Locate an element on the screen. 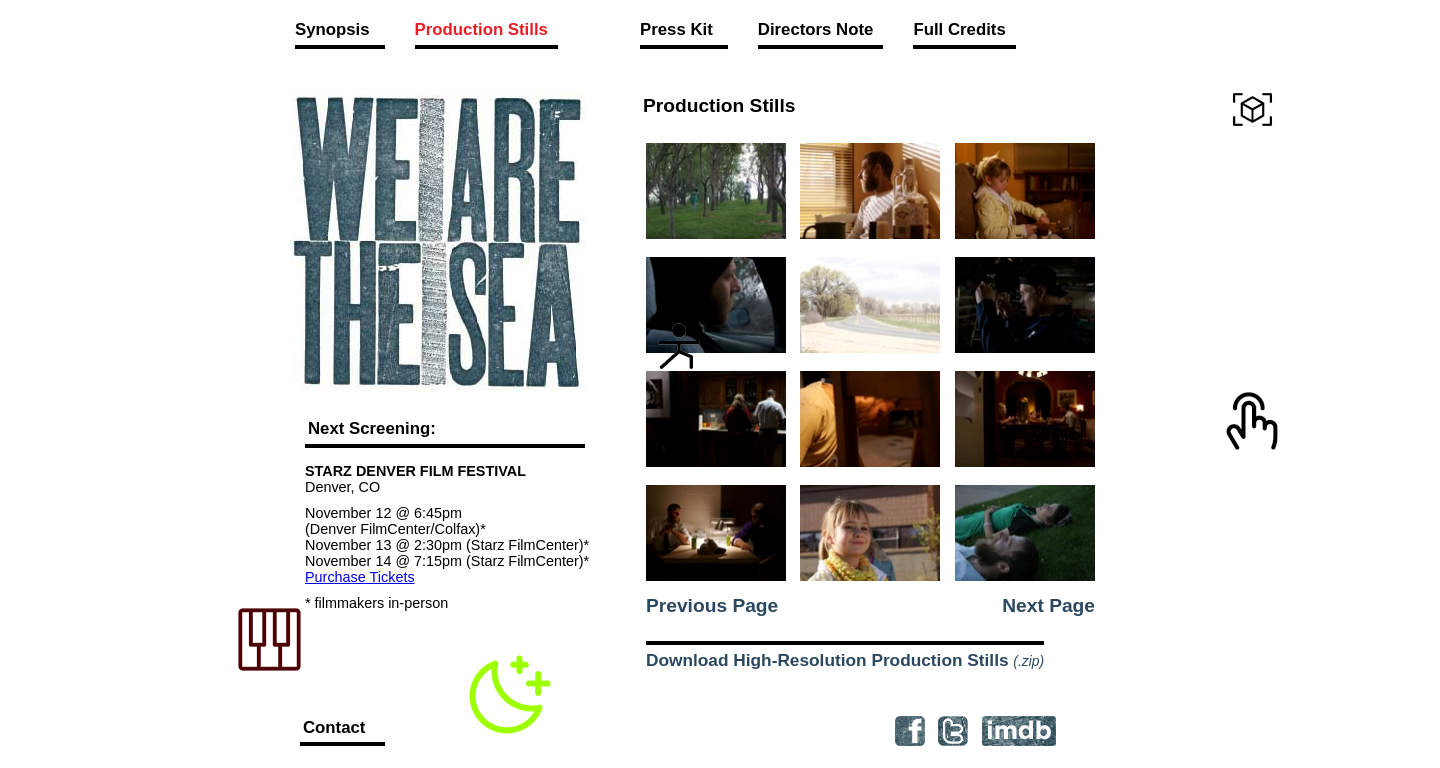 The image size is (1440, 768). open music or piano app is located at coordinates (269, 639).